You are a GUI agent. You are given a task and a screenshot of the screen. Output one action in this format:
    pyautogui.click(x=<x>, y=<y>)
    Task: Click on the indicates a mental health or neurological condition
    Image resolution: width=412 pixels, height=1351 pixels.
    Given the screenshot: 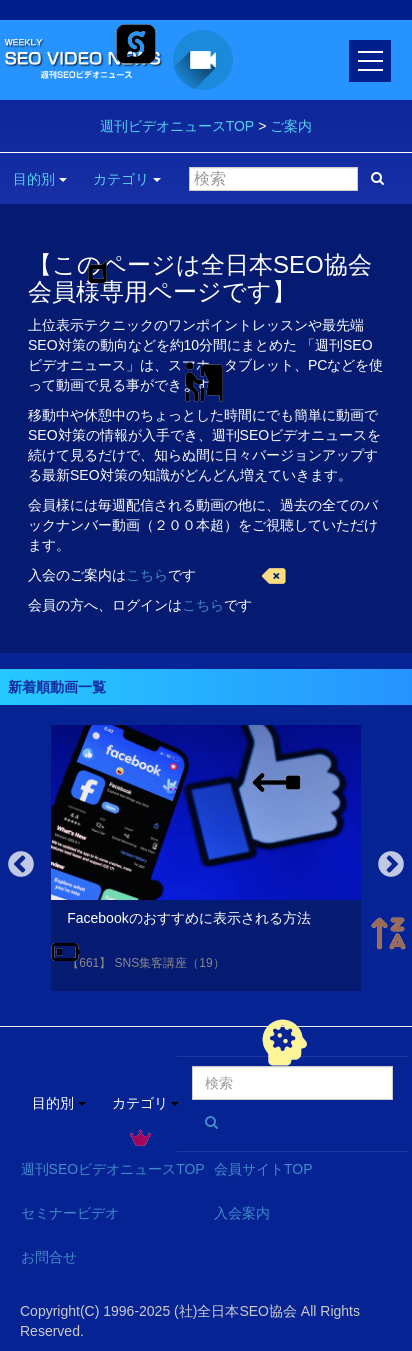 What is the action you would take?
    pyautogui.click(x=285, y=1042)
    